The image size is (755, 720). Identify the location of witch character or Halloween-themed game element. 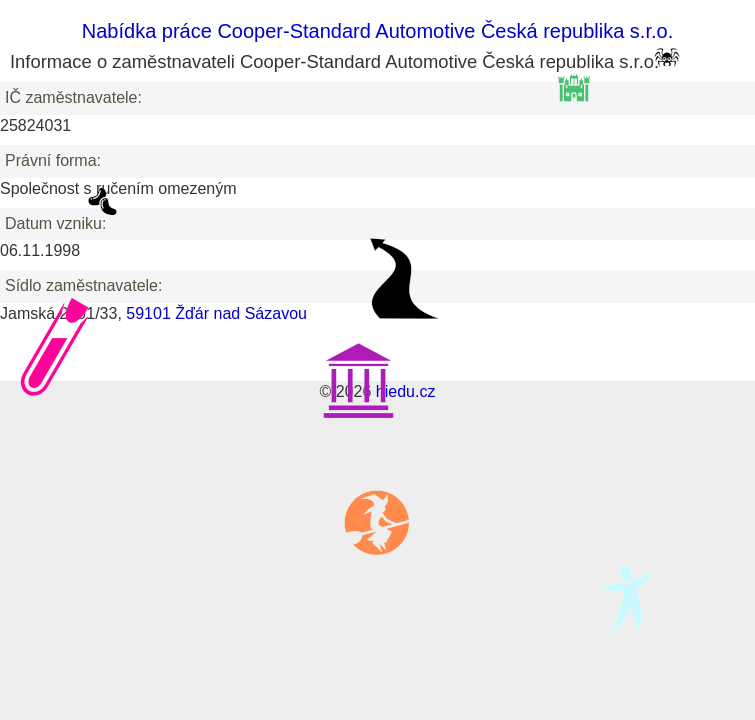
(377, 523).